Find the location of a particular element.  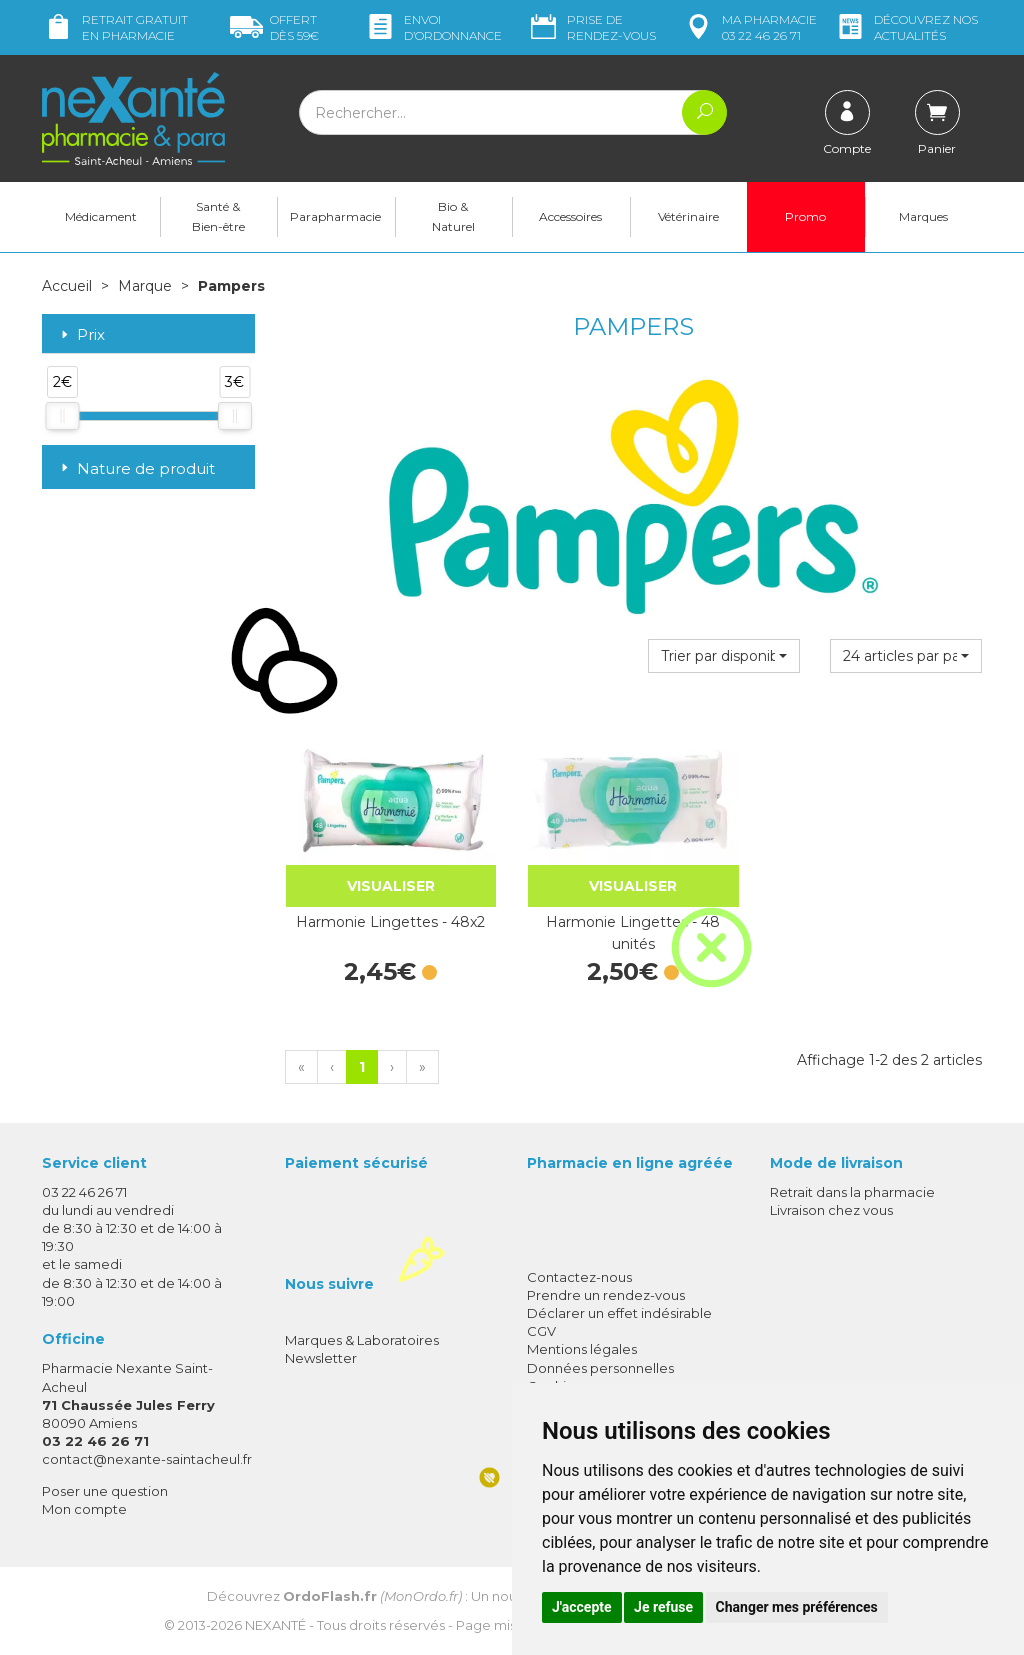

browse vegetable or produce category is located at coordinates (421, 1259).